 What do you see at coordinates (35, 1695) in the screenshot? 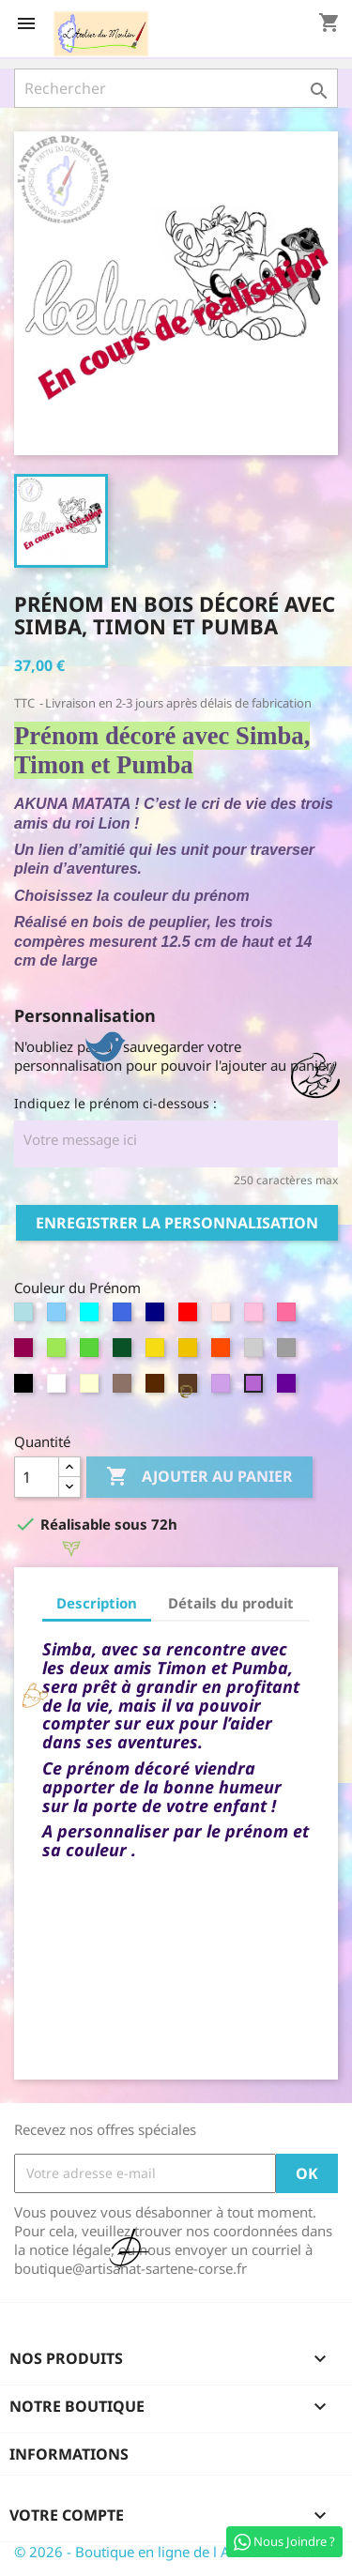
I see `editorconfig project logo` at bounding box center [35, 1695].